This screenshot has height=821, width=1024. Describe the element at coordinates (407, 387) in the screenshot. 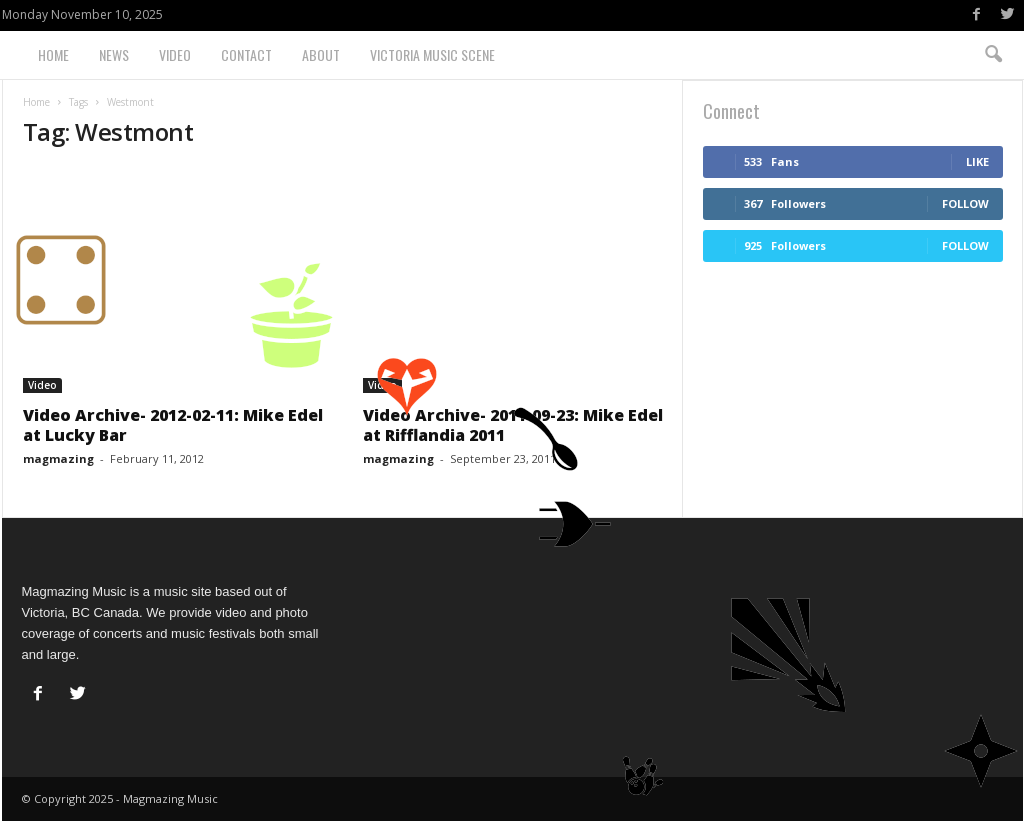

I see `centaur or mythical creature health indicator` at that location.